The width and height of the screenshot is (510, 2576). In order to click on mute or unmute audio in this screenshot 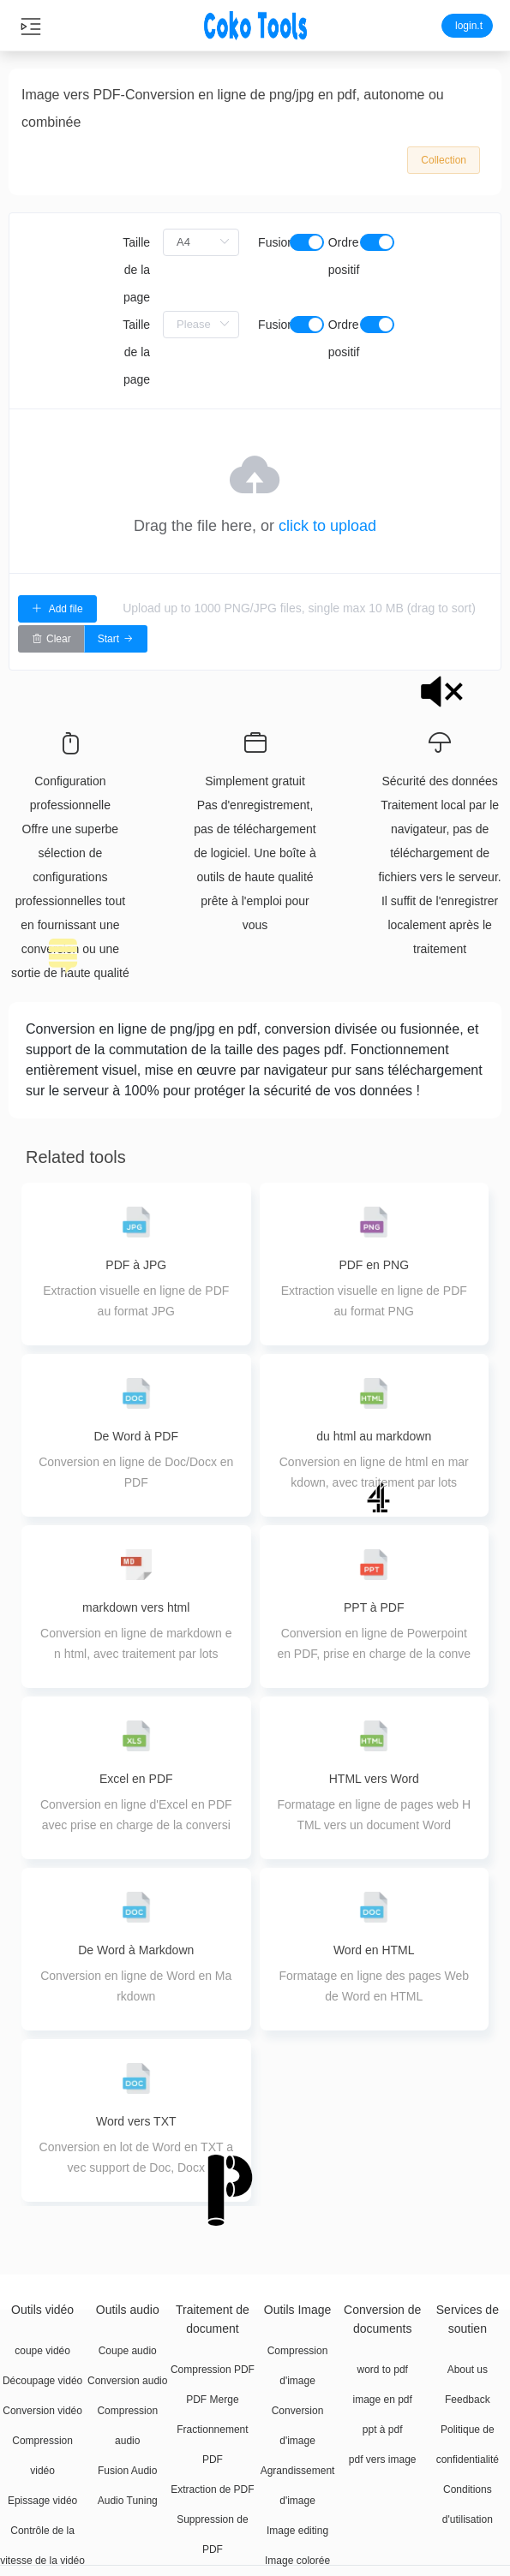, I will do `click(441, 691)`.